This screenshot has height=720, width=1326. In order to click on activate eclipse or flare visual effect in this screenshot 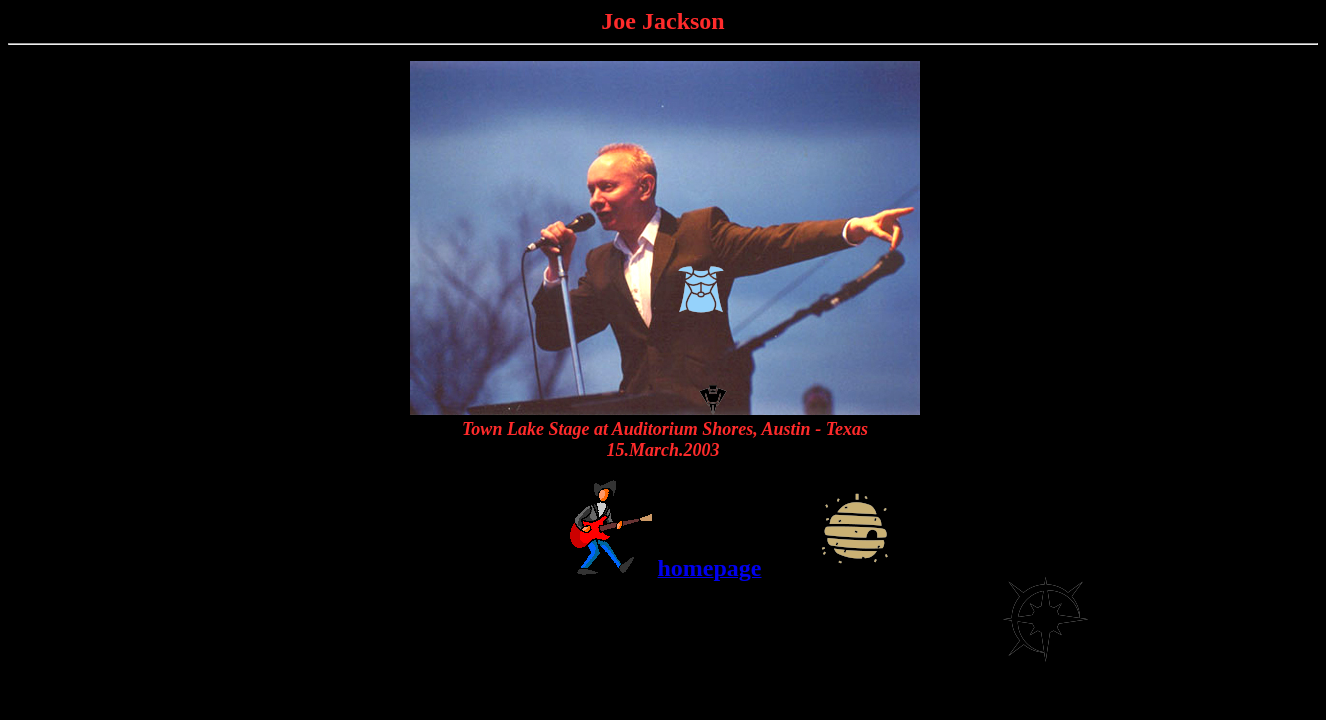, I will do `click(1046, 618)`.